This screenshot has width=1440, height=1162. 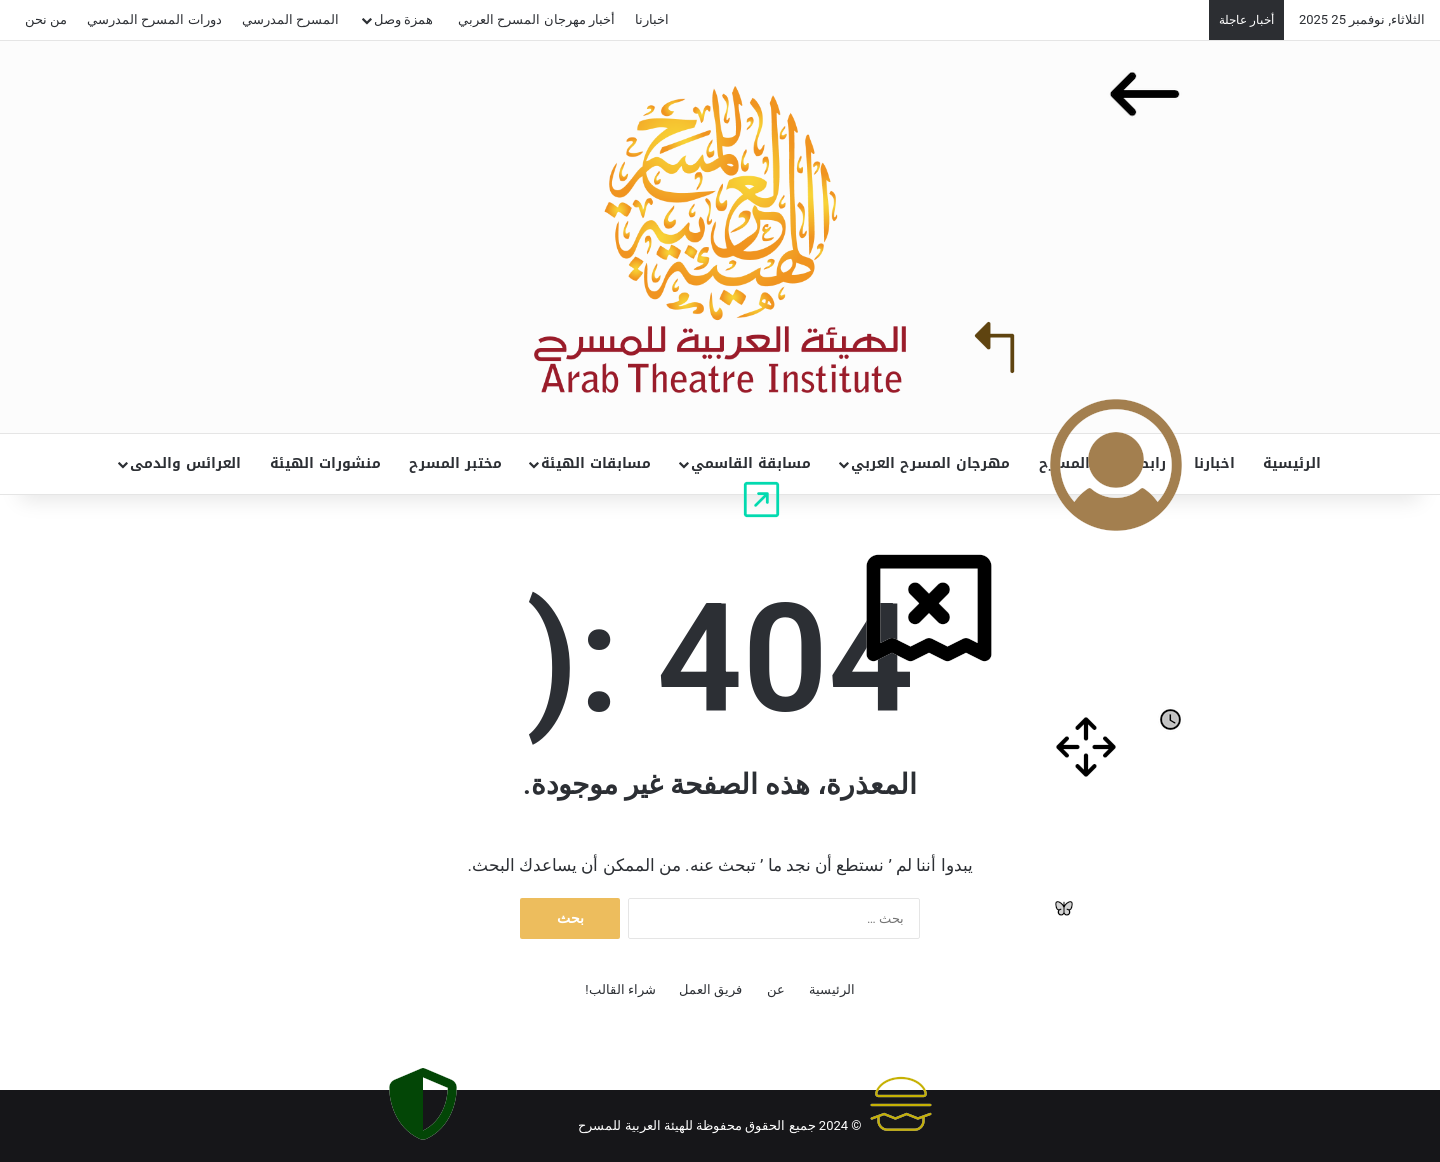 I want to click on open link in new window, so click(x=761, y=499).